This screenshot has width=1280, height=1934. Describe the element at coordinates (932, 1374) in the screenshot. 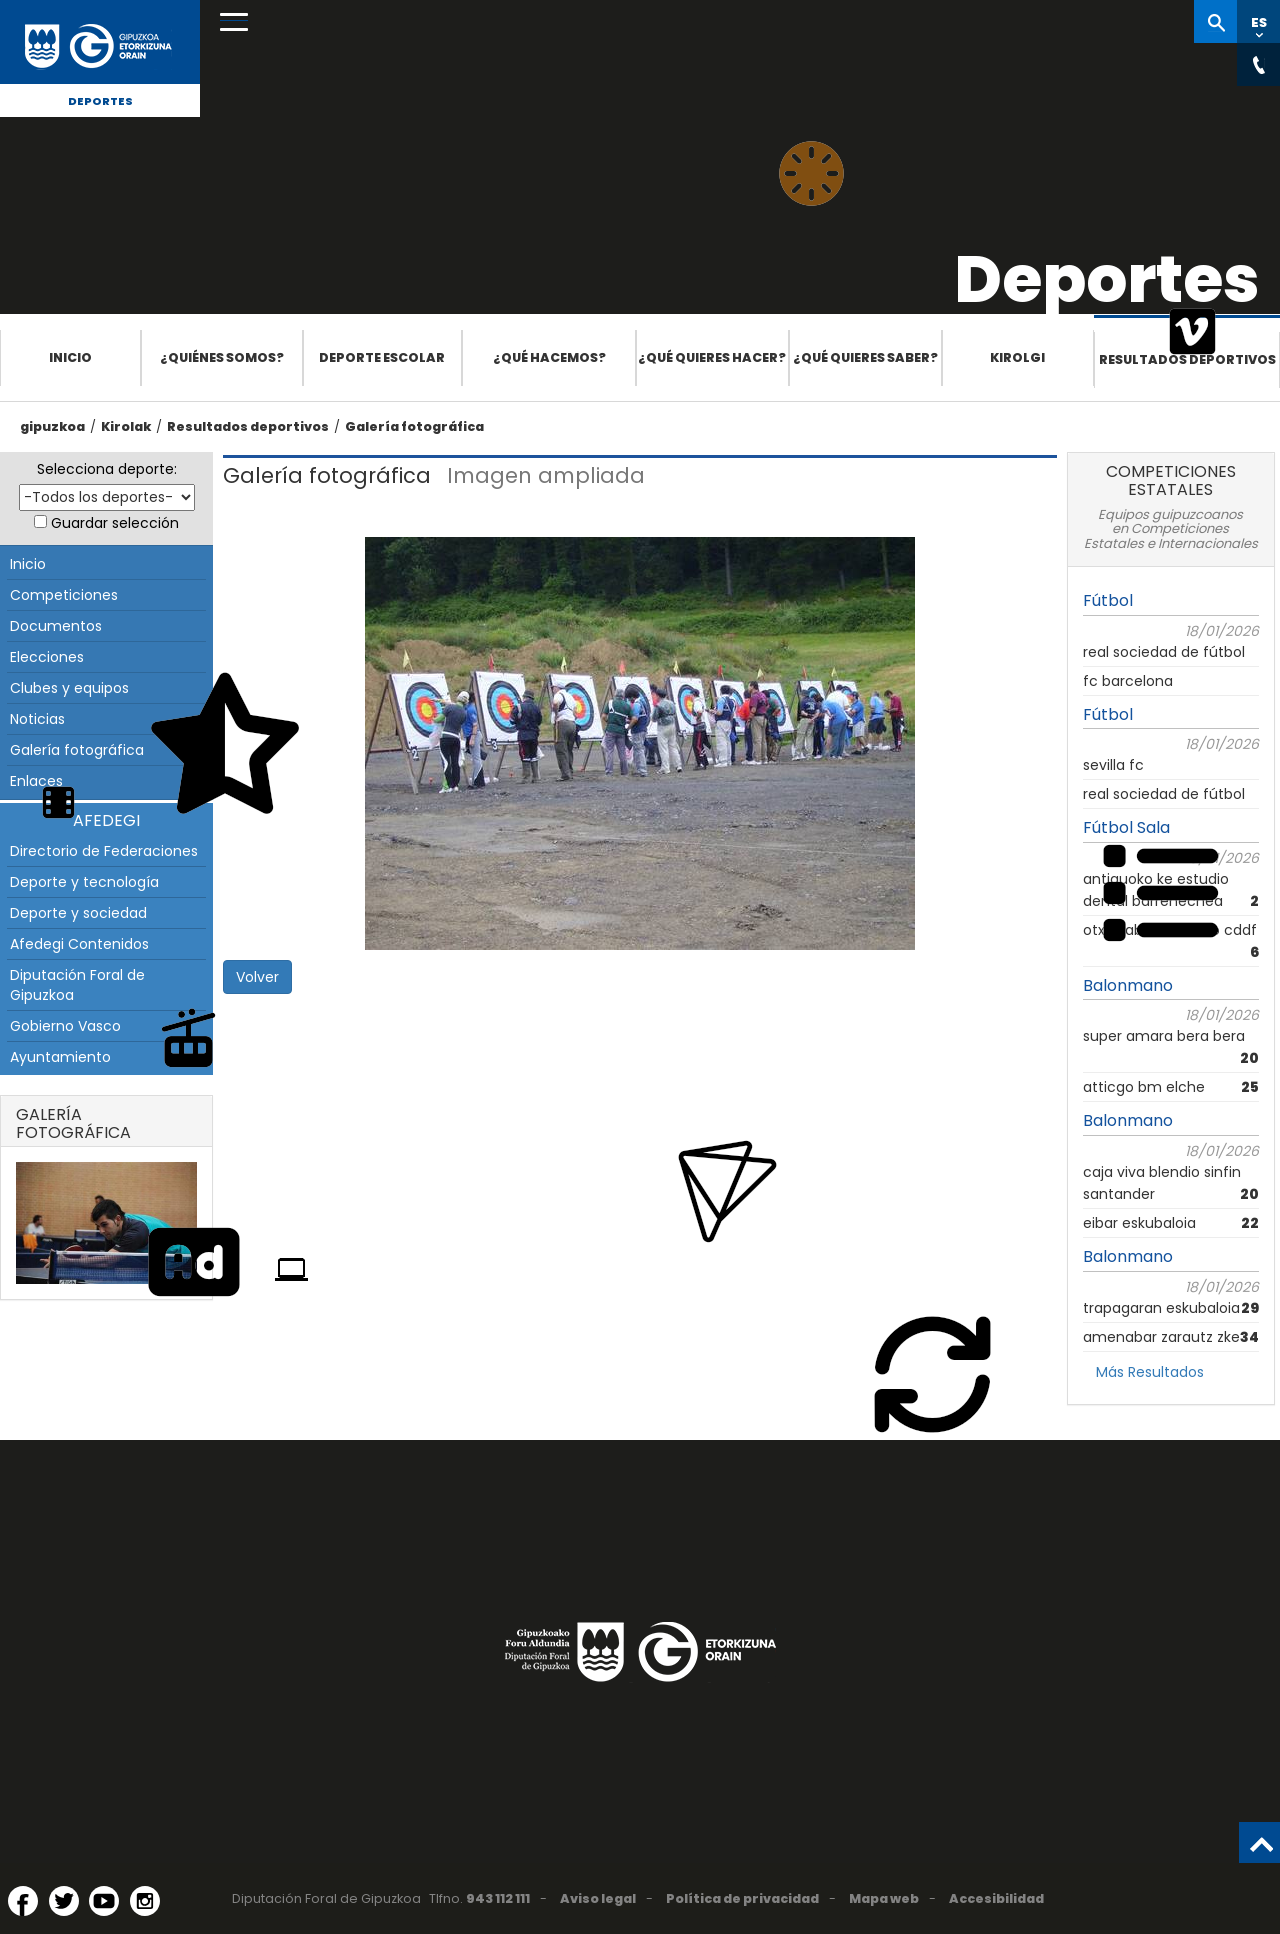

I see `sync data across devices` at that location.